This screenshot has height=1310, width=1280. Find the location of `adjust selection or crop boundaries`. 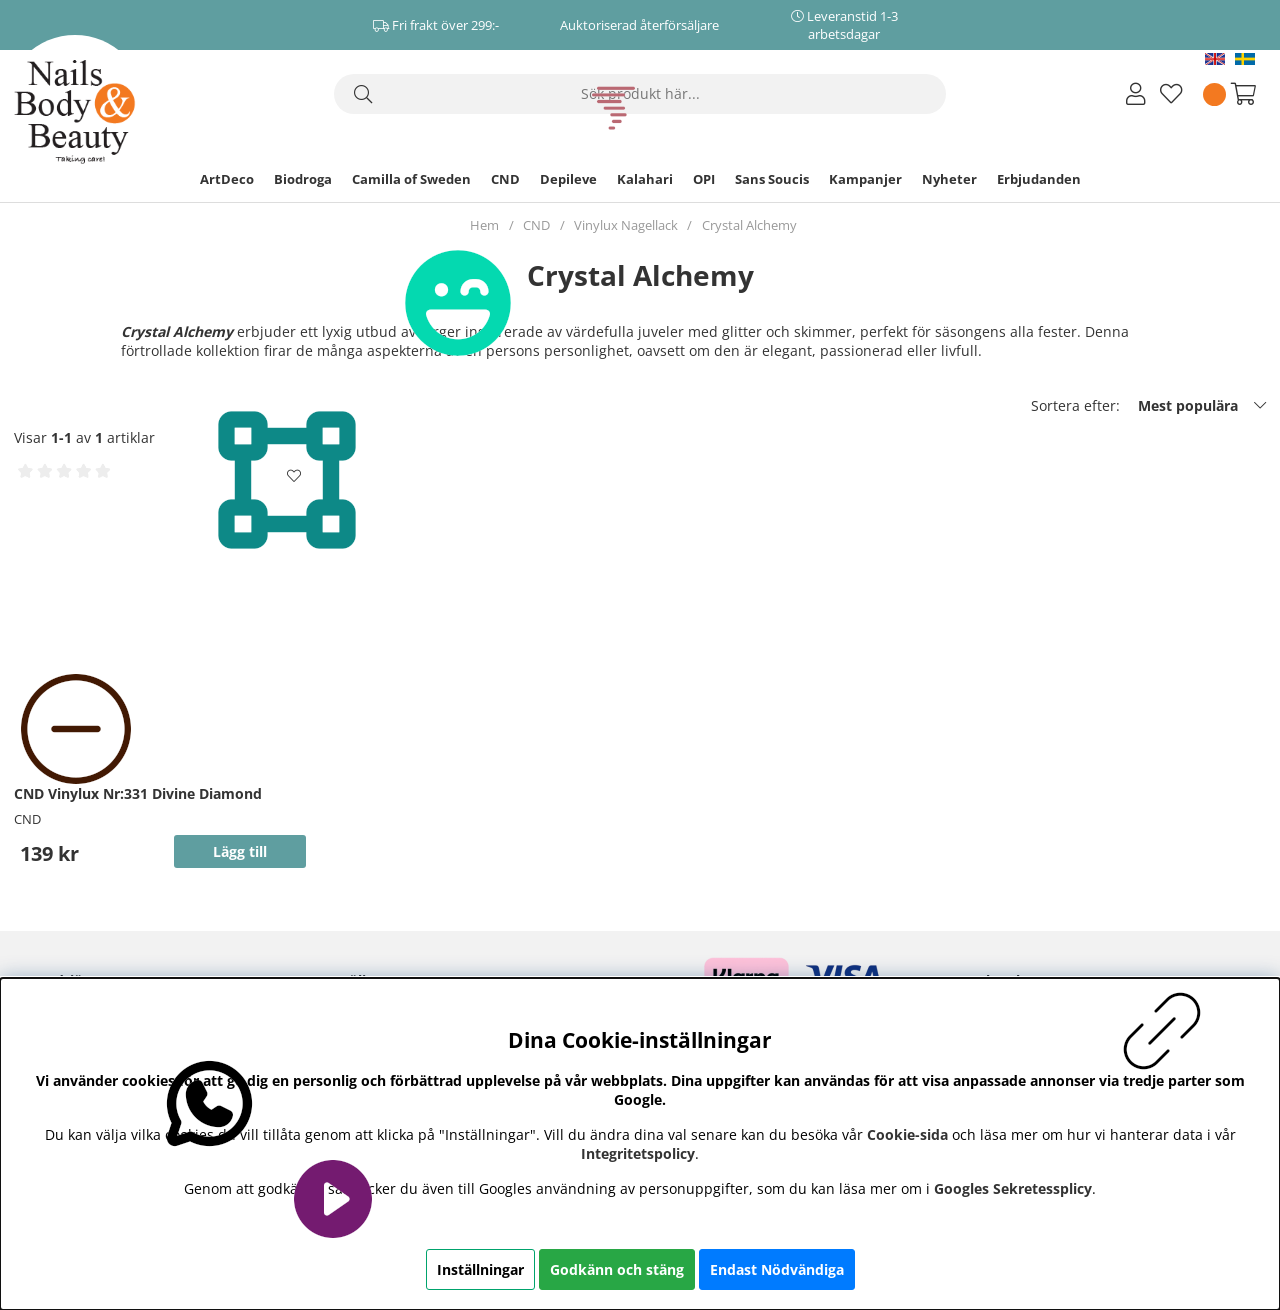

adjust selection or crop boundaries is located at coordinates (287, 480).